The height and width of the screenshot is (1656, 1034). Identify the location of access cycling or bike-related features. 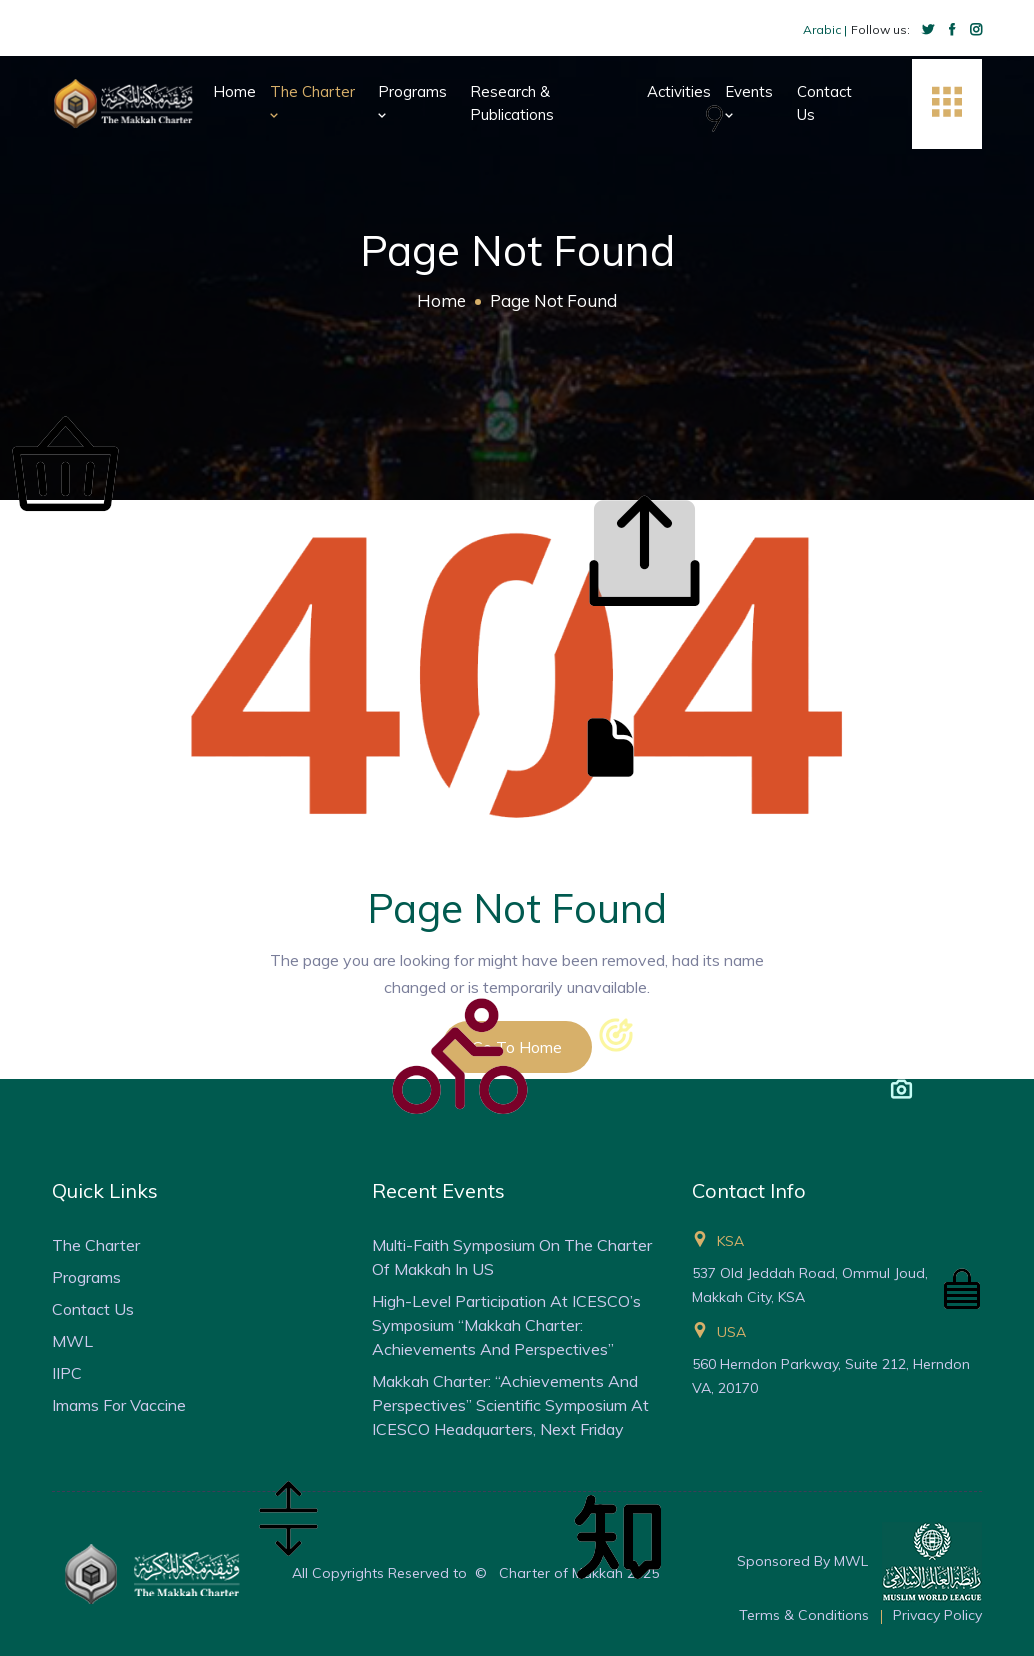
(460, 1061).